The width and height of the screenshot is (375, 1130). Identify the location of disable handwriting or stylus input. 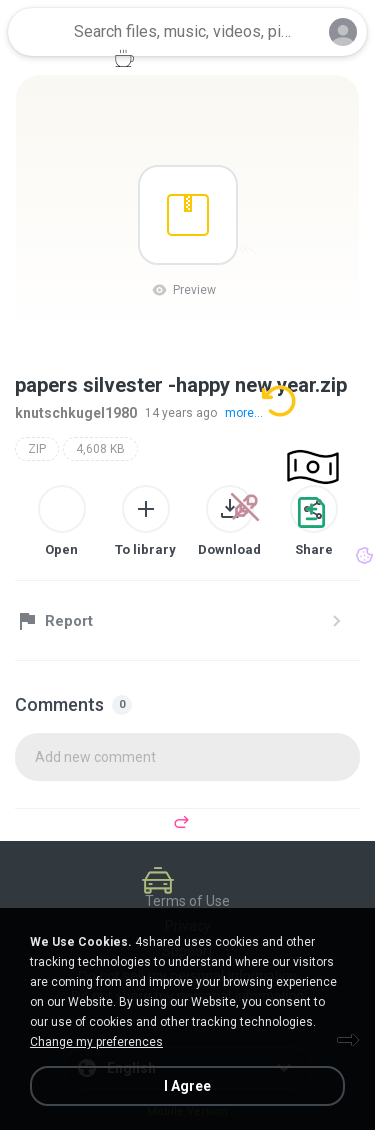
(245, 507).